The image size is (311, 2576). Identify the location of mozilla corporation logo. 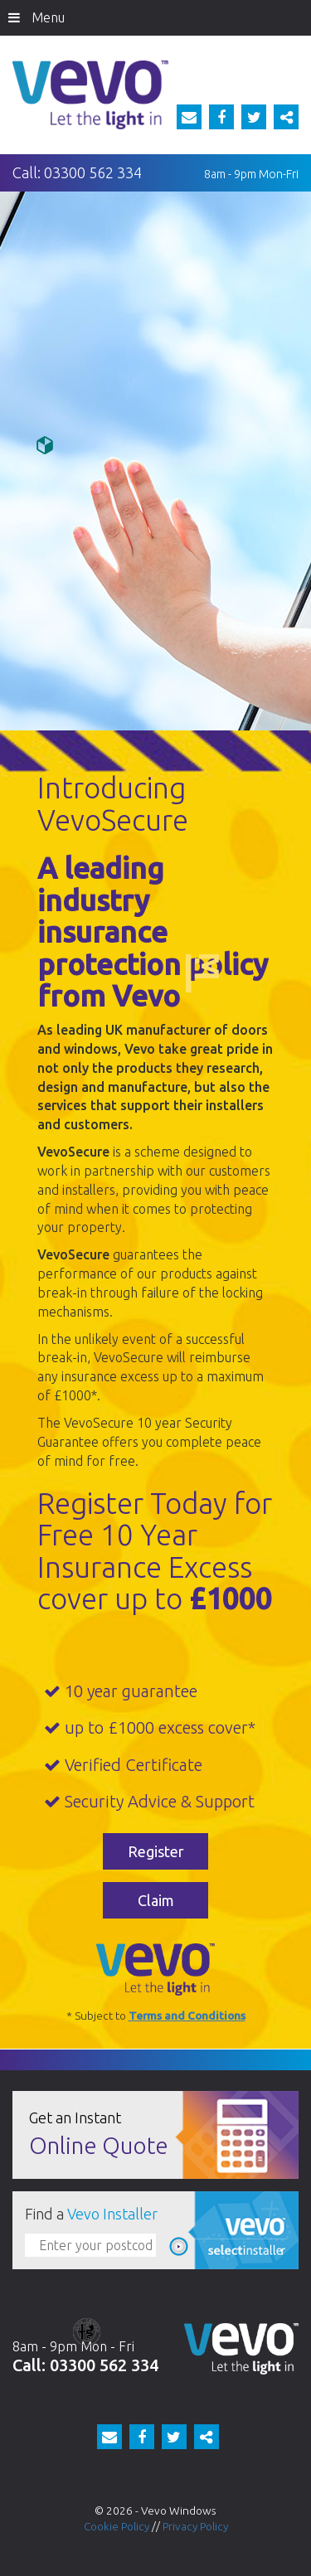
(202, 973).